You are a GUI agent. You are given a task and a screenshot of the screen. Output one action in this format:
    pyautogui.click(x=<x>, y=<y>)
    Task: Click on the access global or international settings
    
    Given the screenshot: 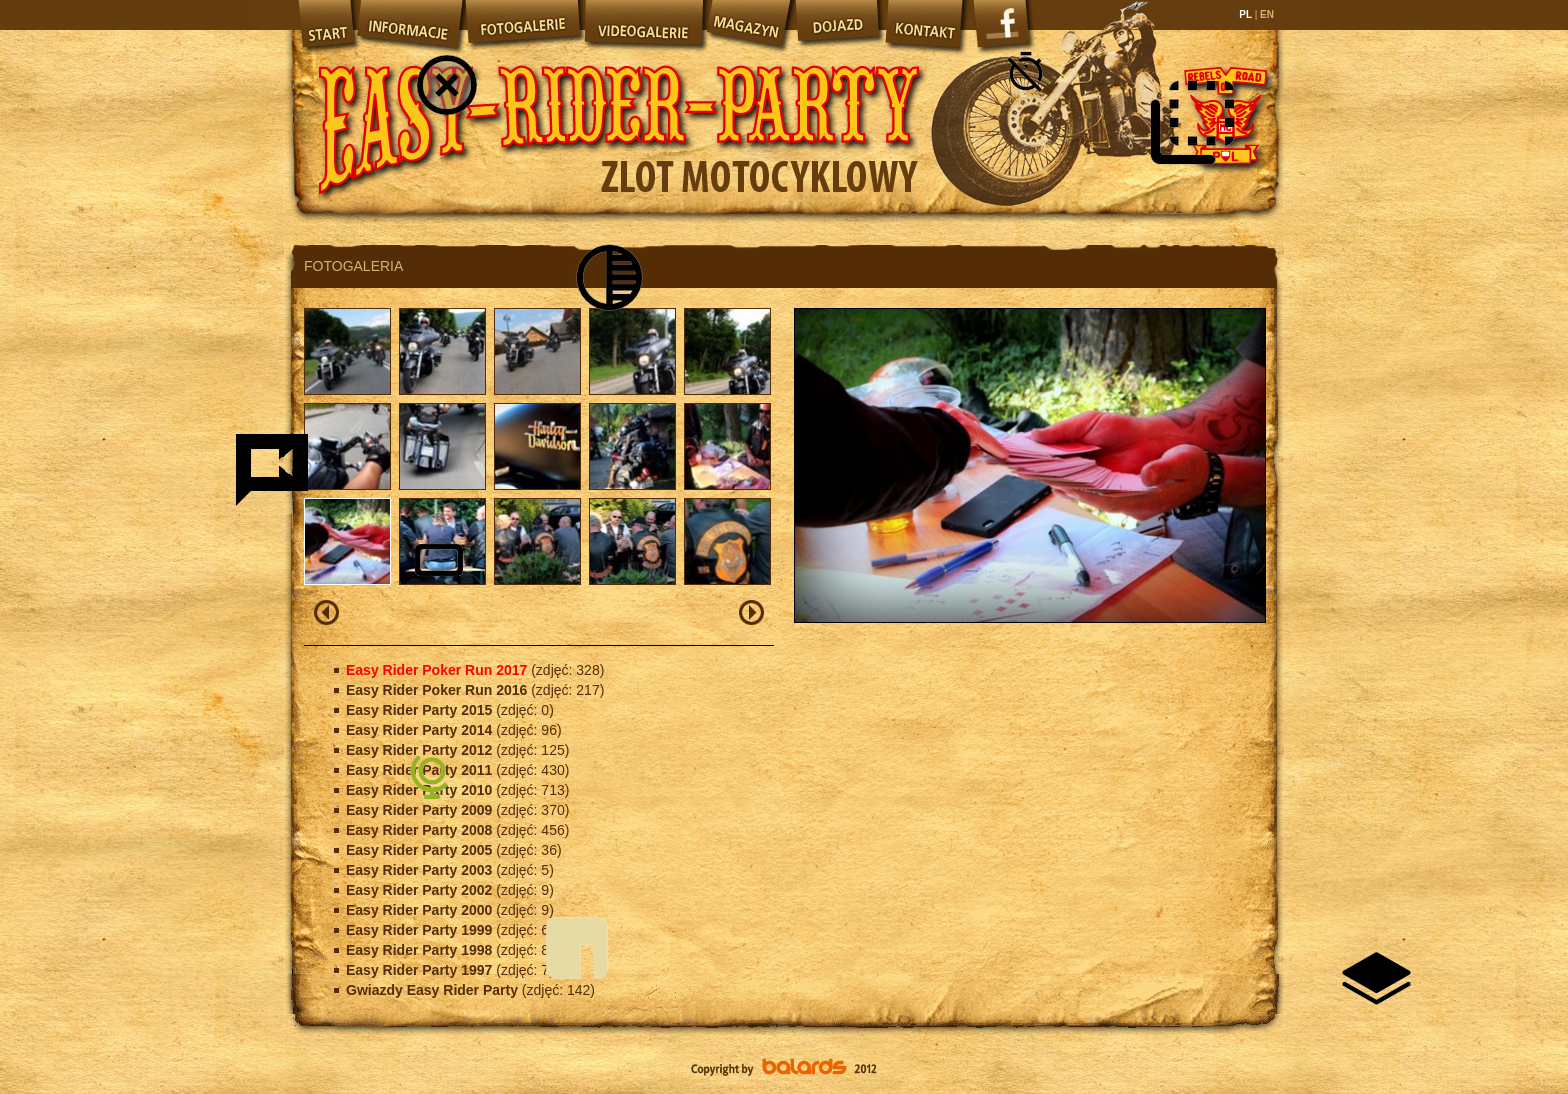 What is the action you would take?
    pyautogui.click(x=430, y=775)
    